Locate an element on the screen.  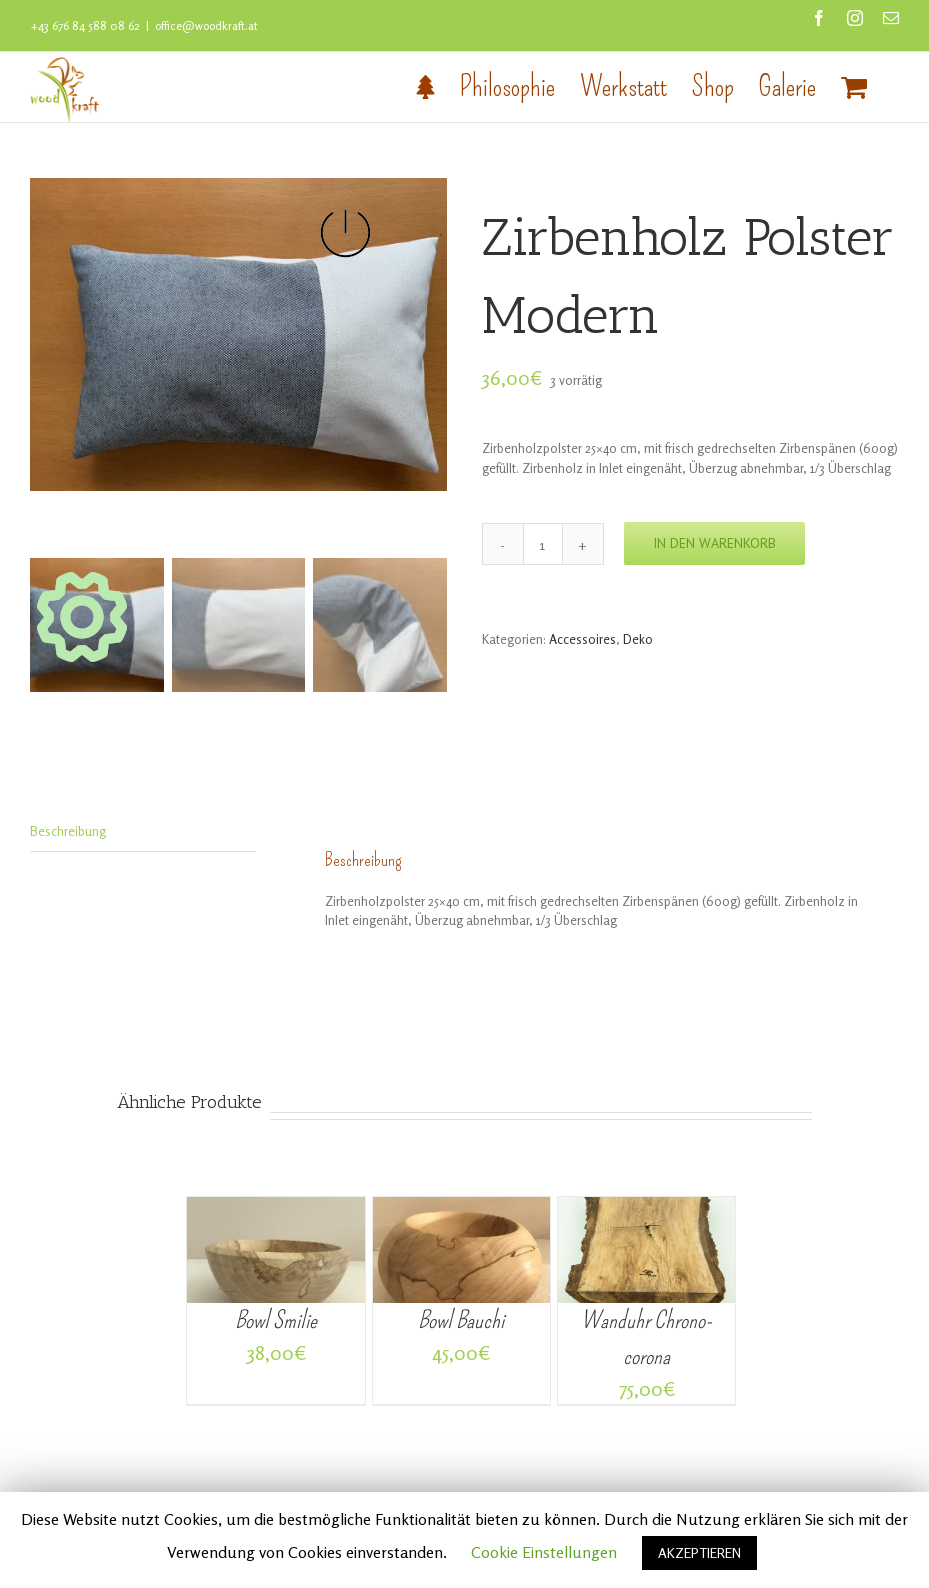
turn device on or off is located at coordinates (345, 232).